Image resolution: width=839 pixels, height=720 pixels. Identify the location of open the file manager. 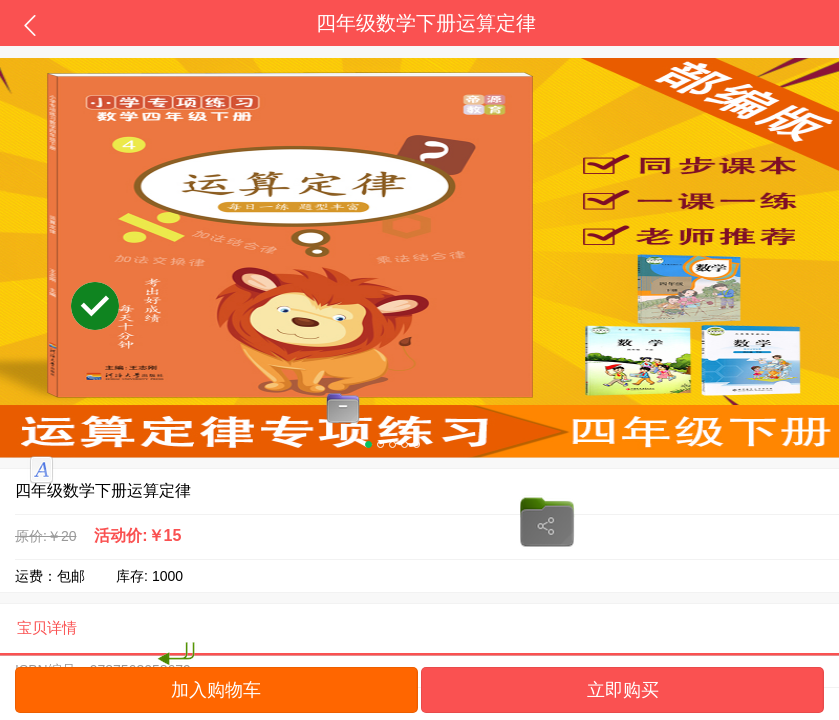
(343, 408).